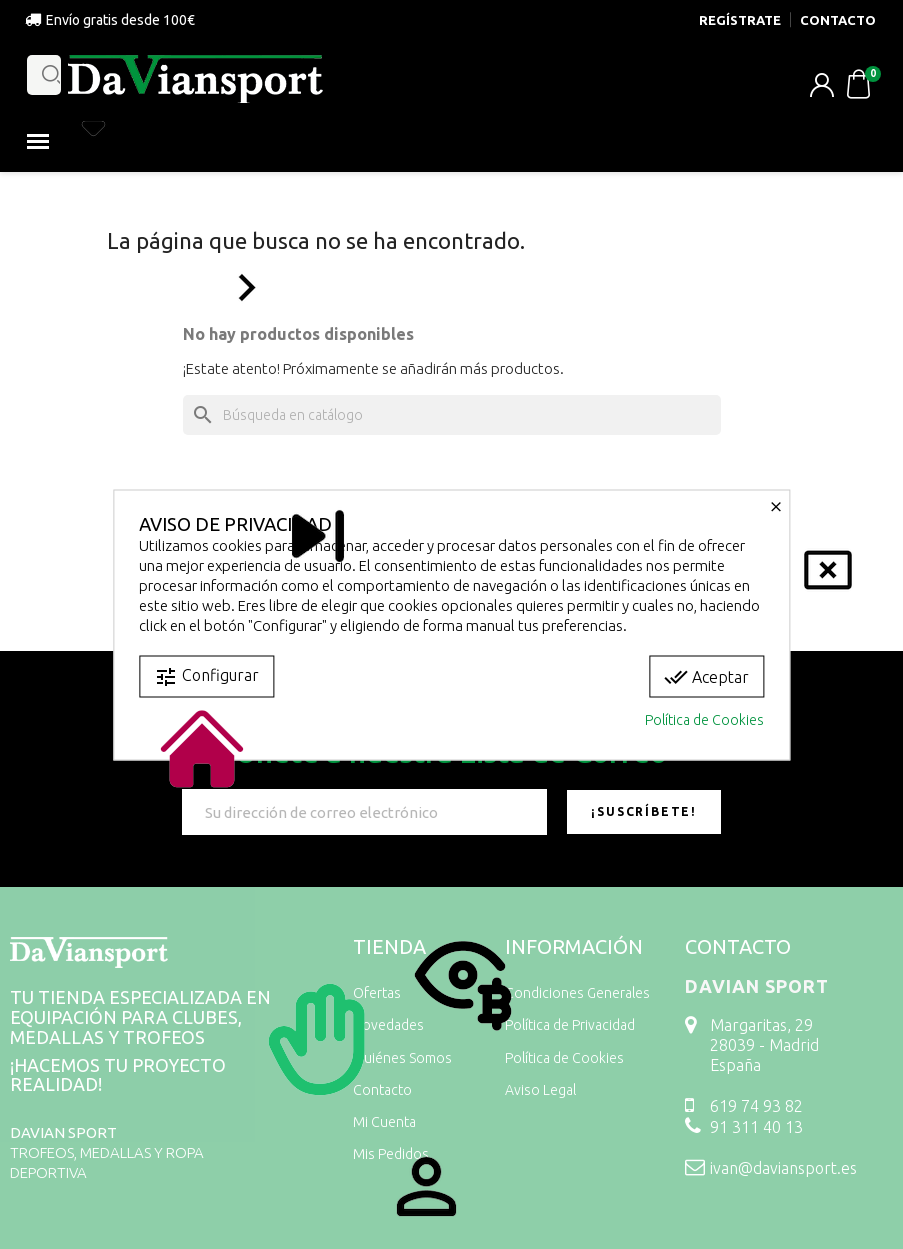  I want to click on go to next item or page, so click(246, 287).